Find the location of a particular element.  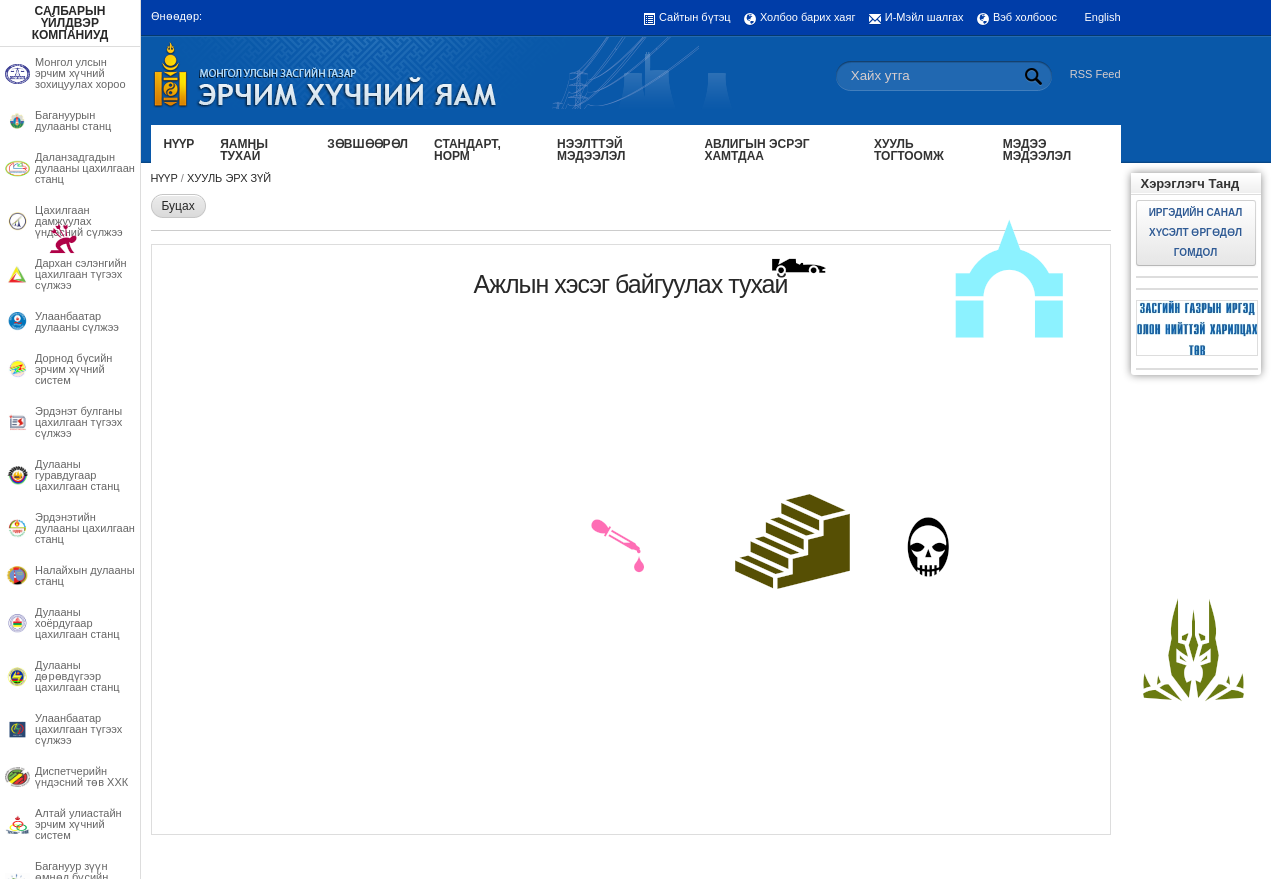

navigate between levels or floors is located at coordinates (792, 541).